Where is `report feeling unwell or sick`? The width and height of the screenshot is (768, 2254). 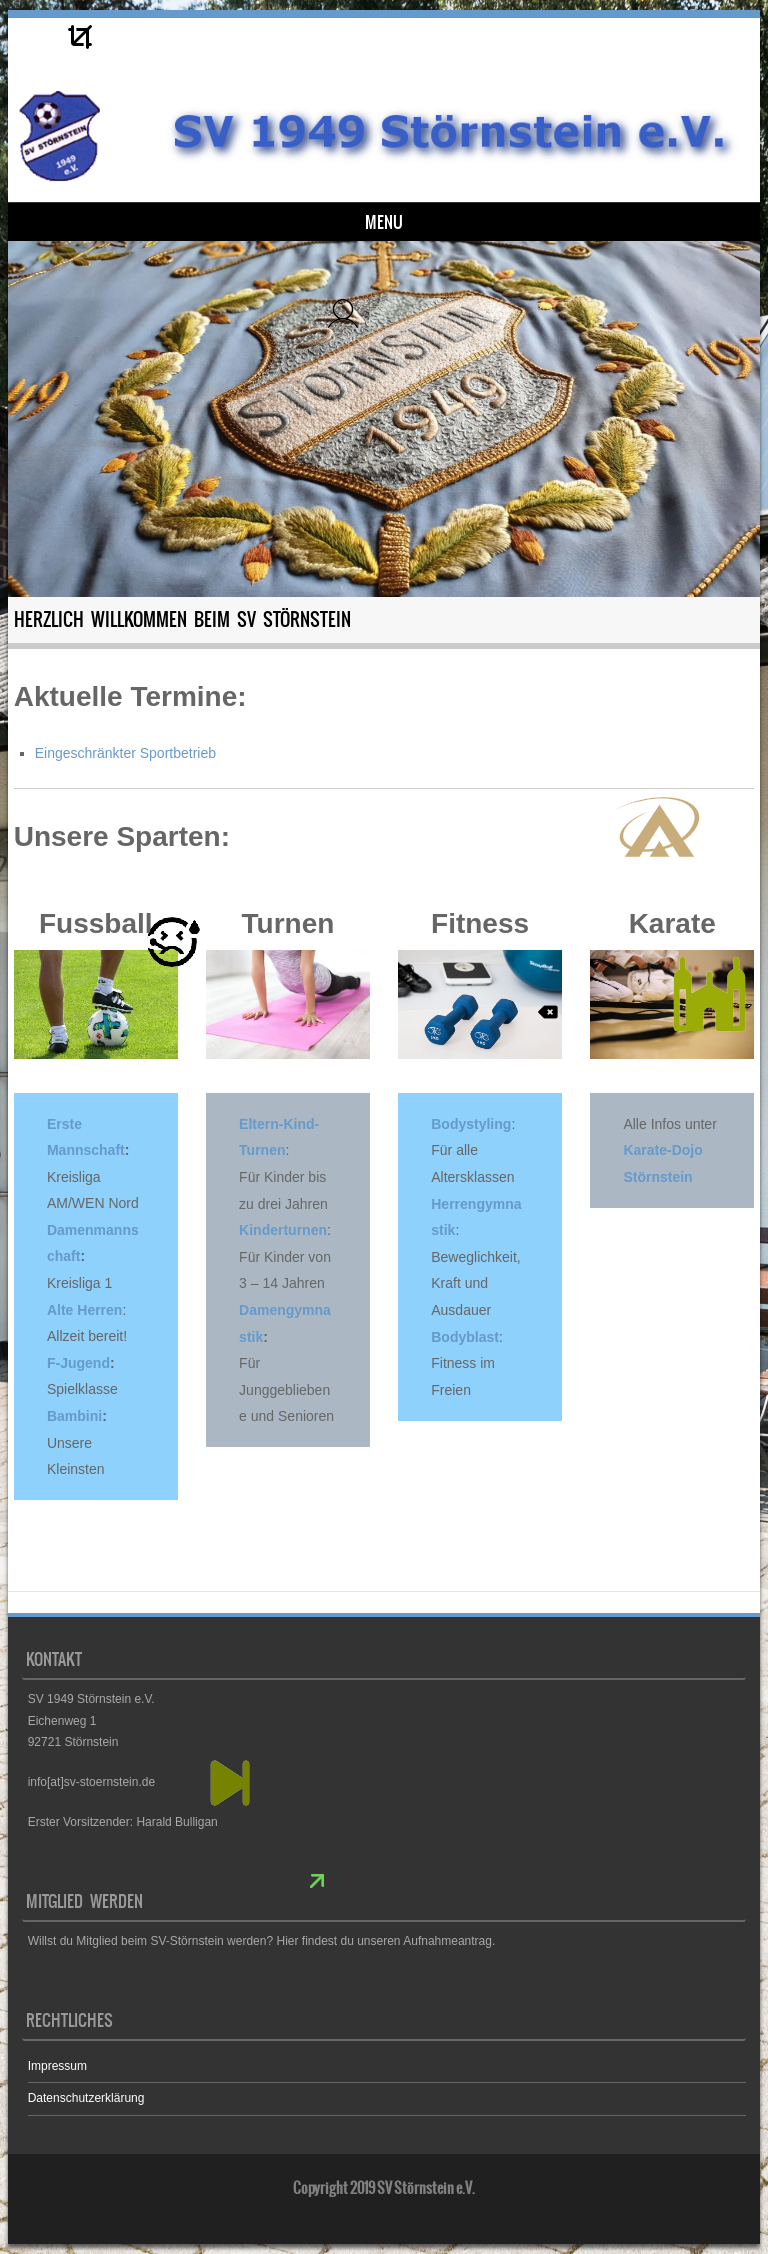
report feeling unwell or sick is located at coordinates (172, 942).